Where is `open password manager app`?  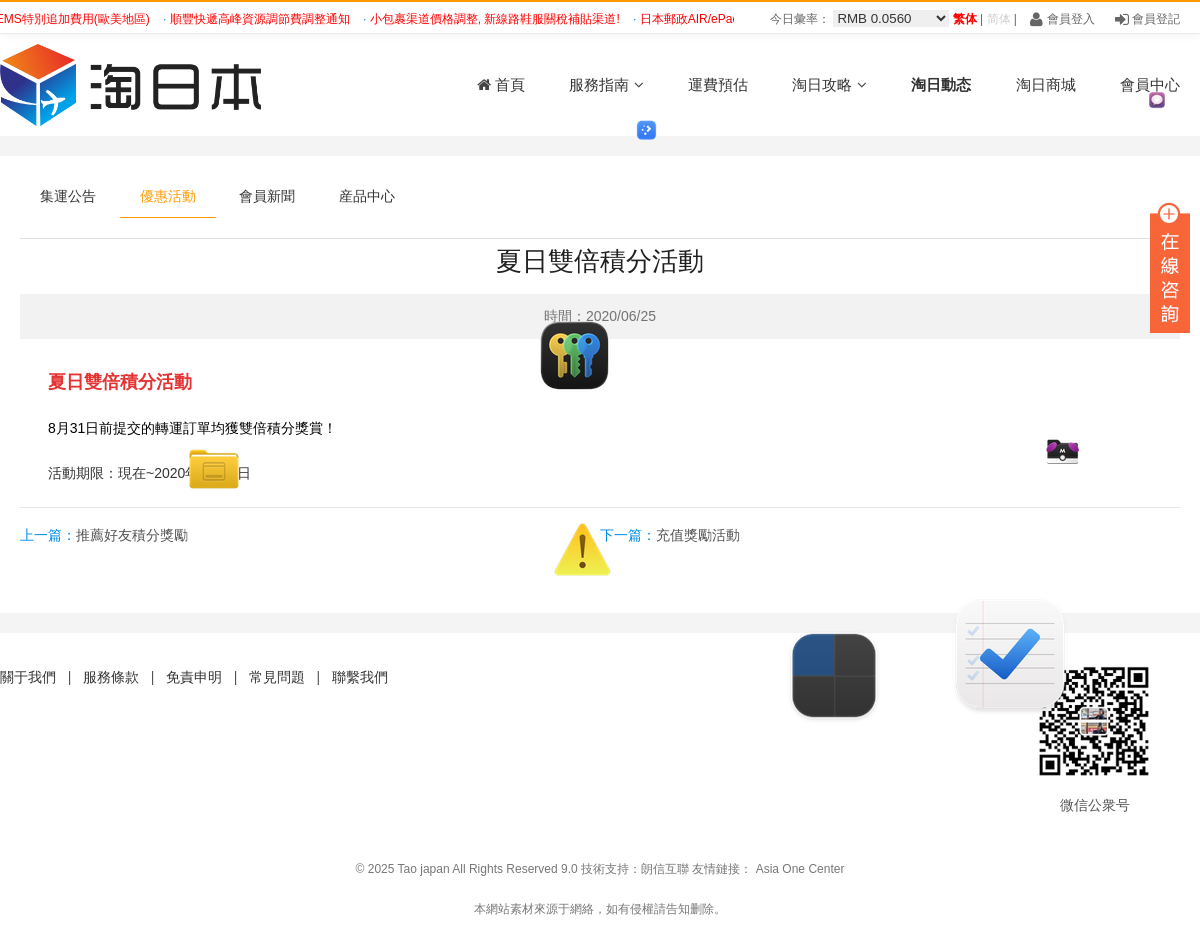
open password manager app is located at coordinates (574, 355).